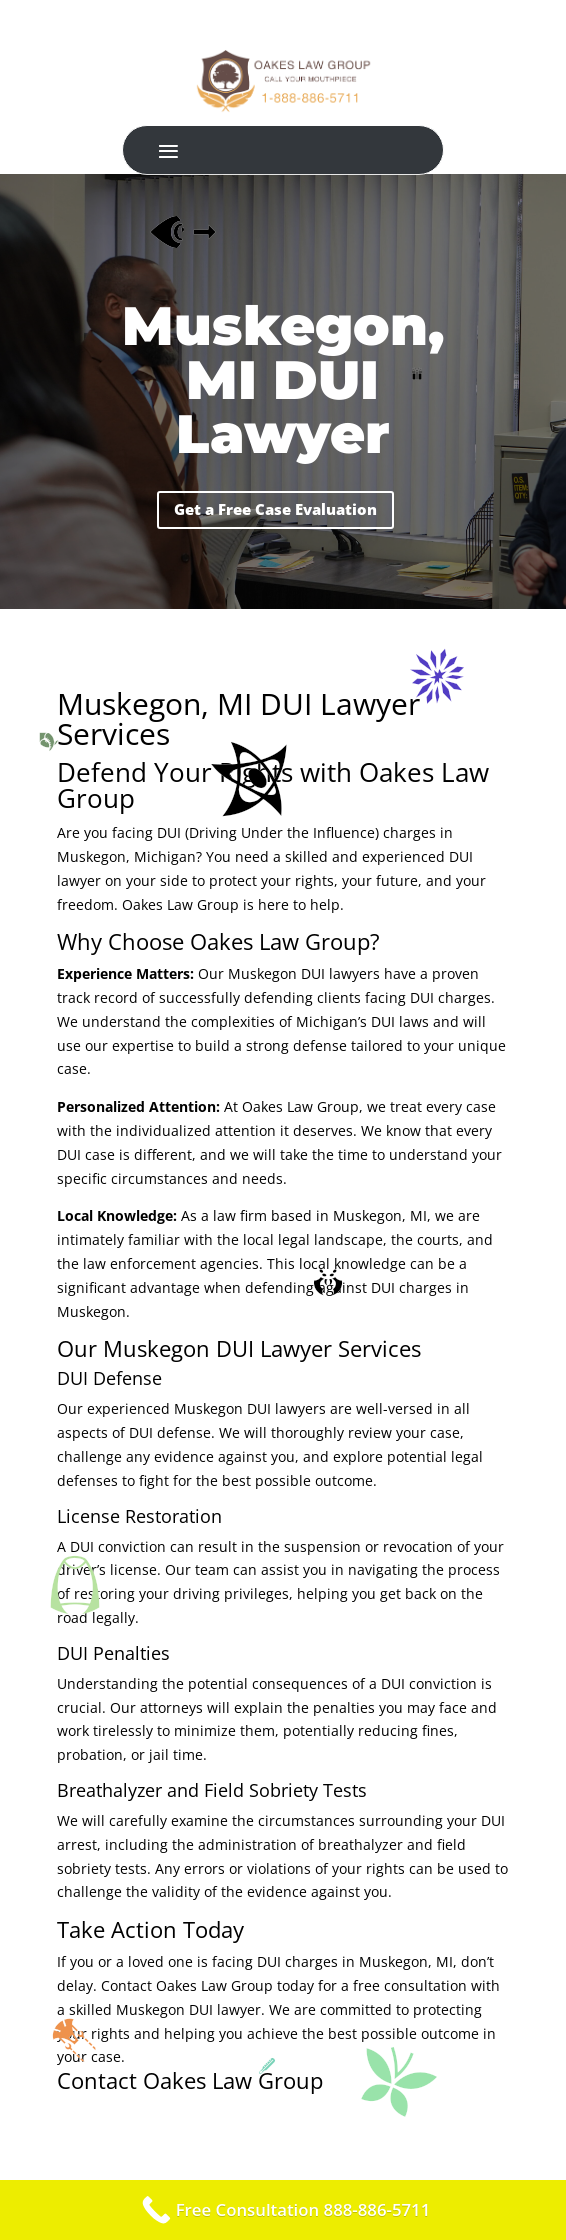 This screenshot has width=566, height=2240. Describe the element at coordinates (267, 2066) in the screenshot. I see `check body temperature or health status` at that location.